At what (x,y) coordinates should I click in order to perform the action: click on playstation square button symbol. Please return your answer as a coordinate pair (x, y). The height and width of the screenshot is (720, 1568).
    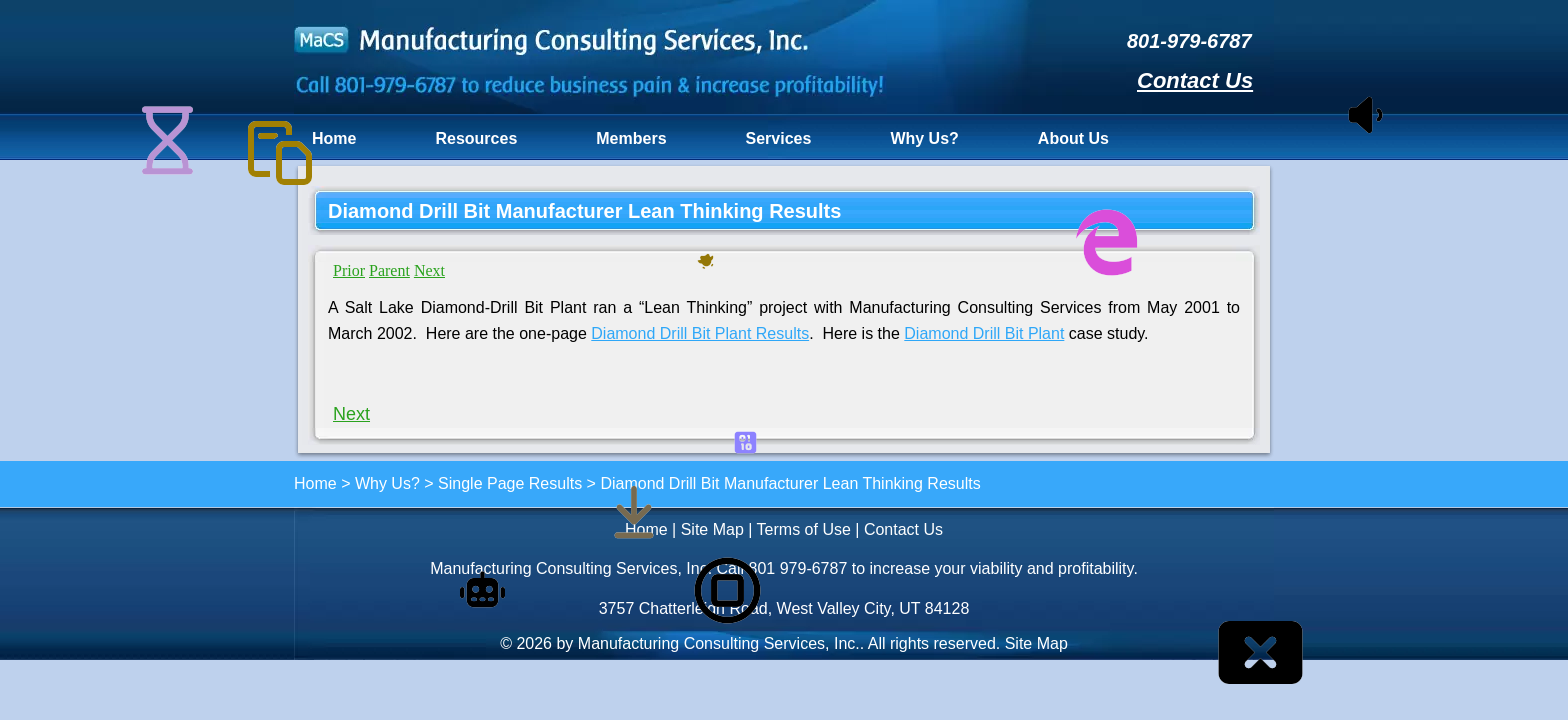
    Looking at the image, I should click on (727, 590).